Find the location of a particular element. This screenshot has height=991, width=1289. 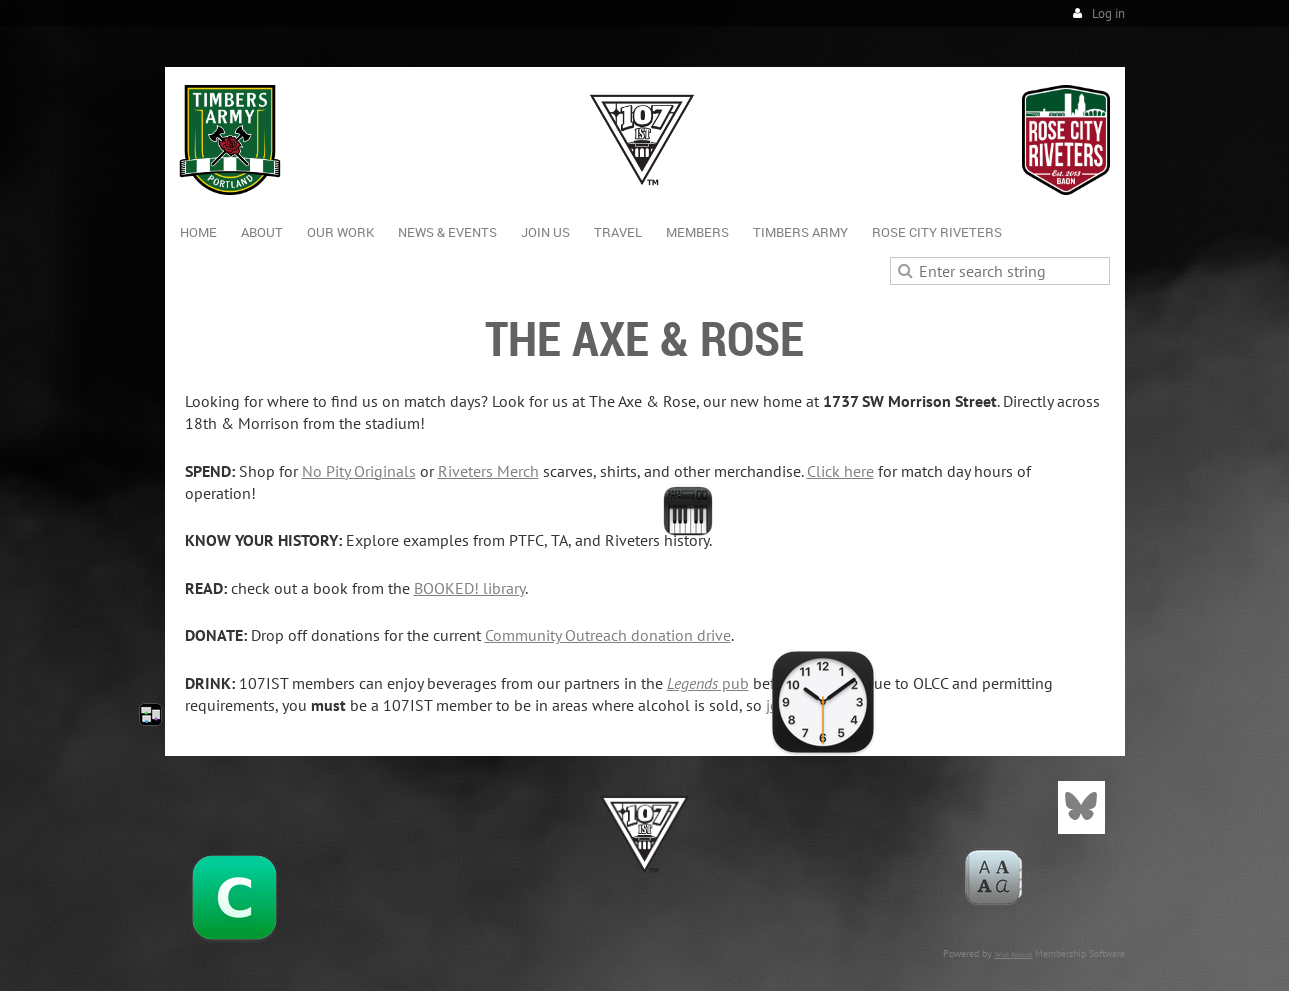

open mission control to view all windows and desktops is located at coordinates (150, 714).